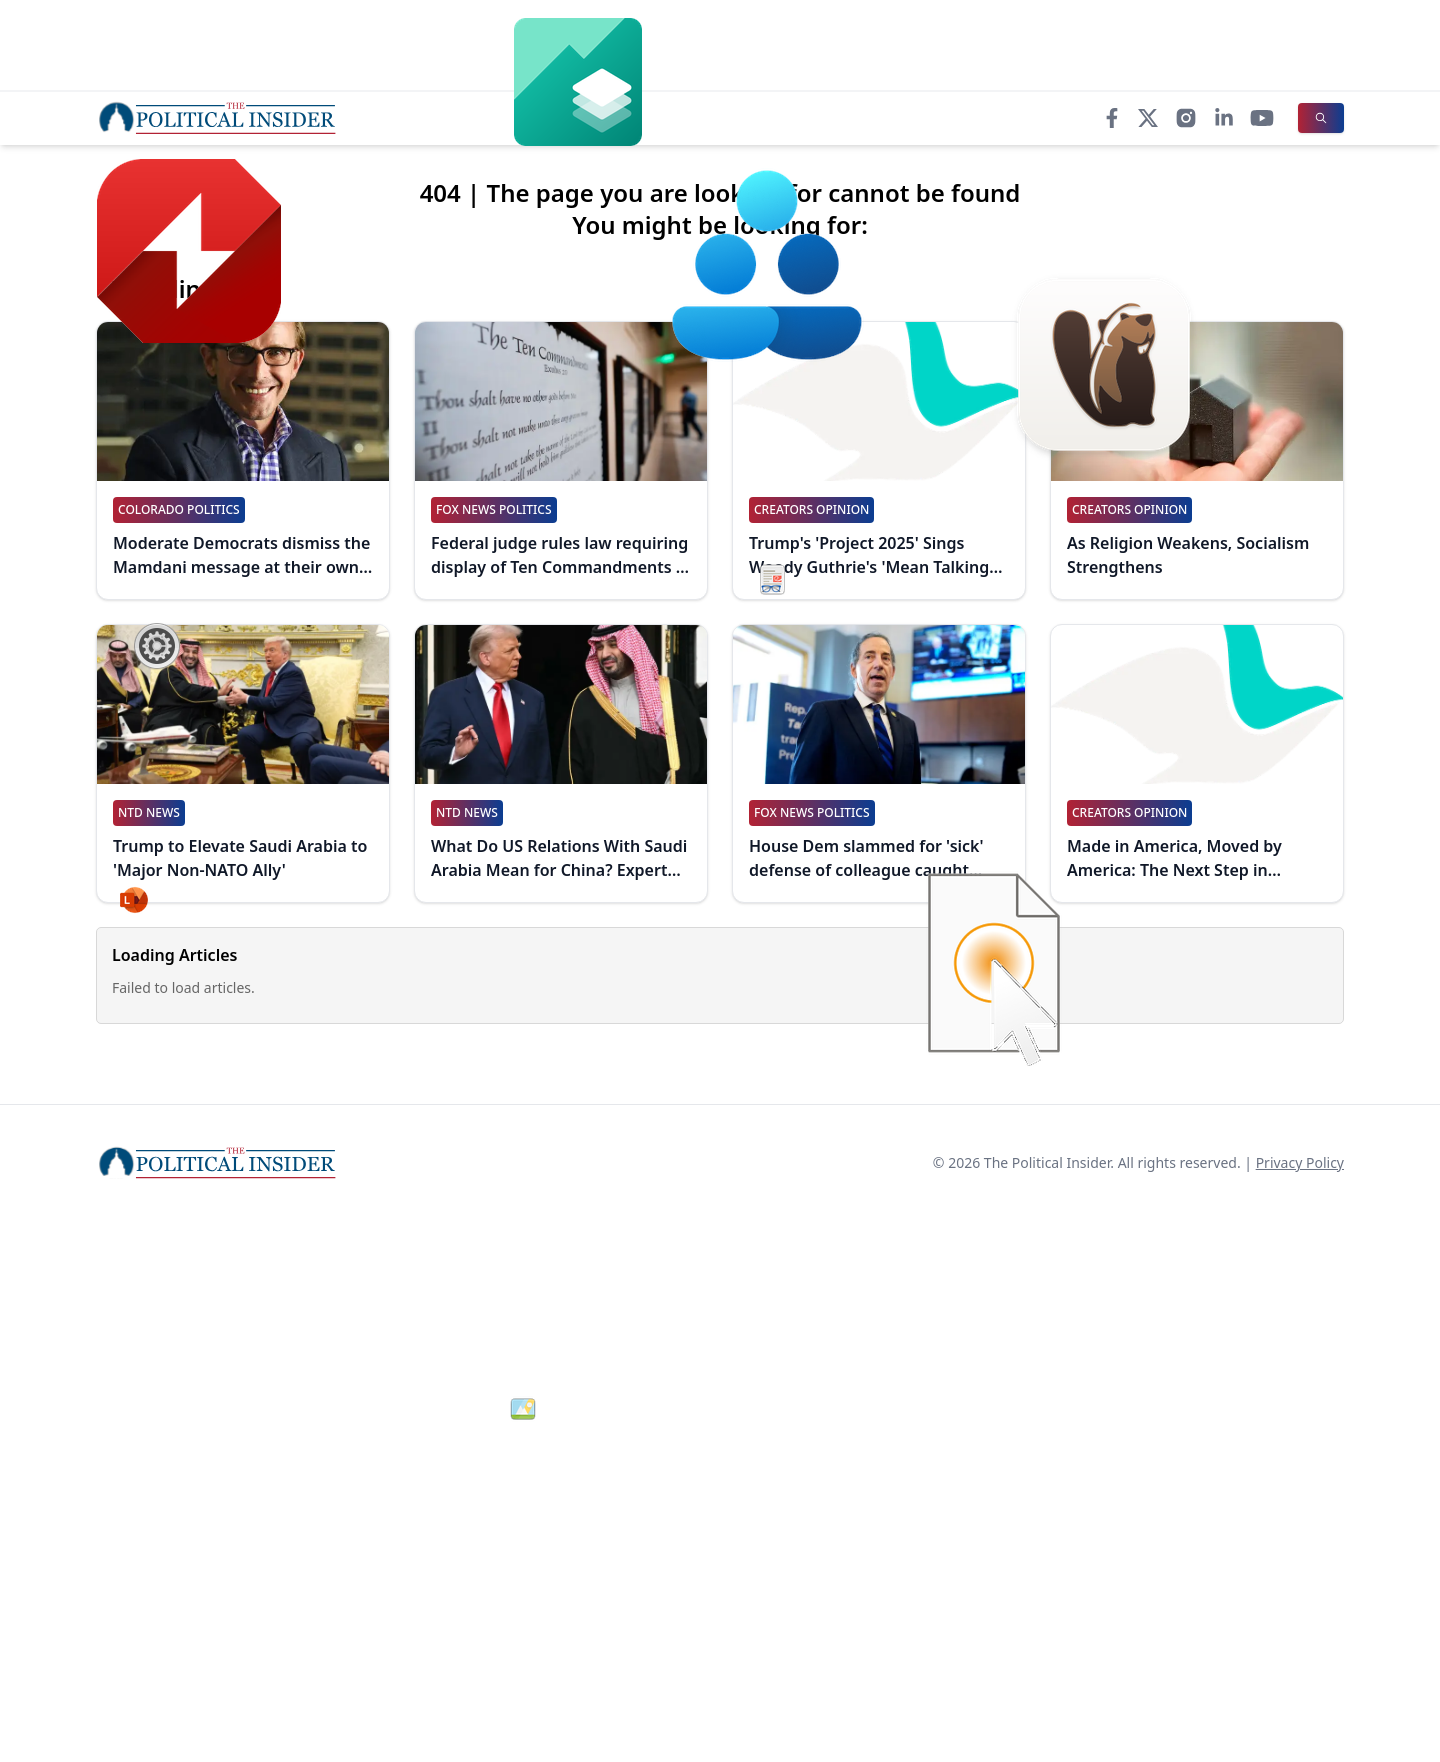  Describe the element at coordinates (134, 900) in the screenshot. I see `open microsoft lens app` at that location.